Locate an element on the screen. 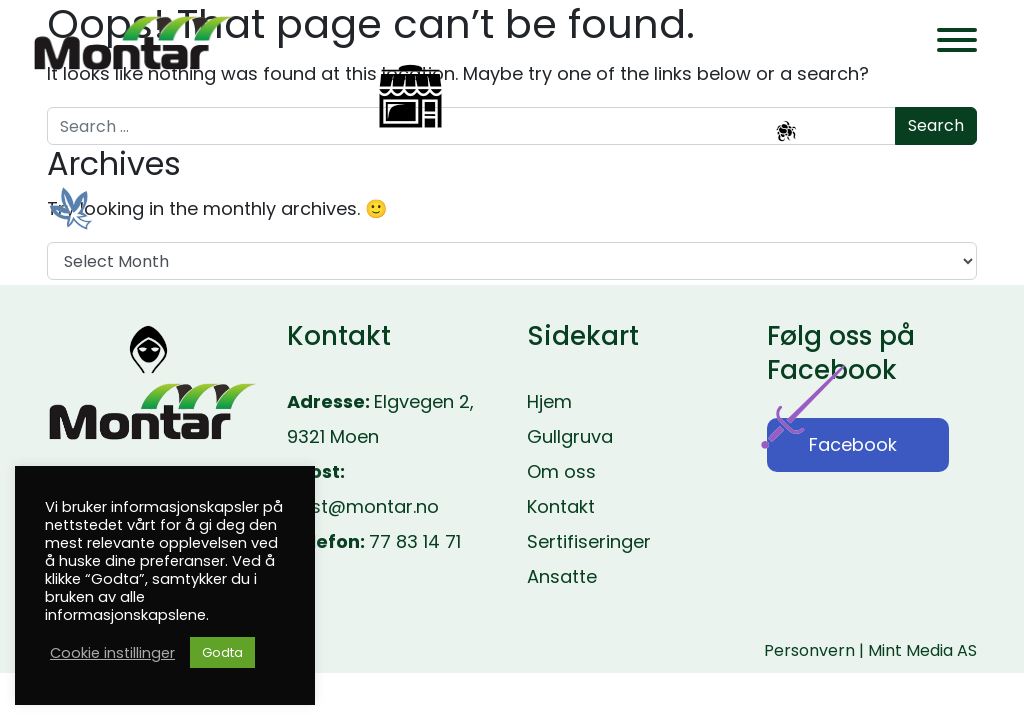 The image size is (1024, 720). open the in-game shop or store is located at coordinates (410, 96).